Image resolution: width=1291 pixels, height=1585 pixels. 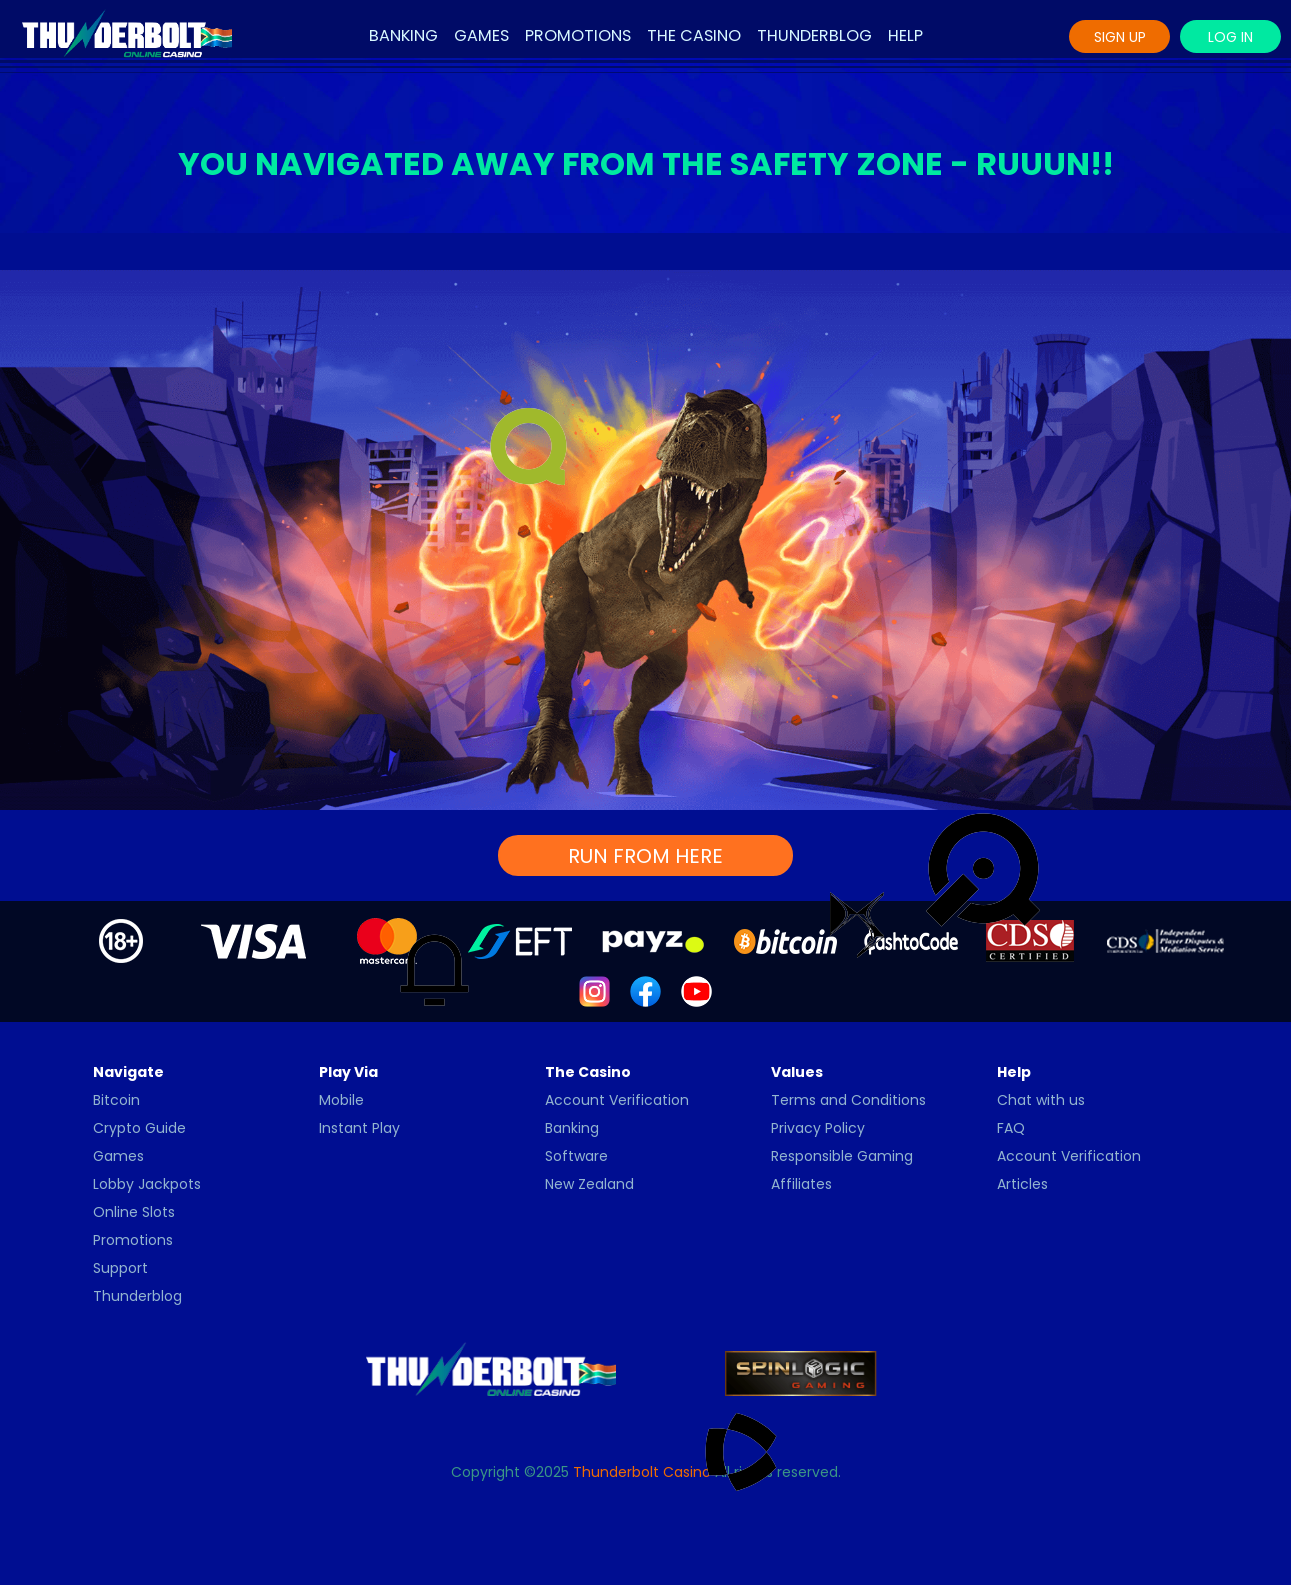 I want to click on Clarivate company logo, so click(x=741, y=1452).